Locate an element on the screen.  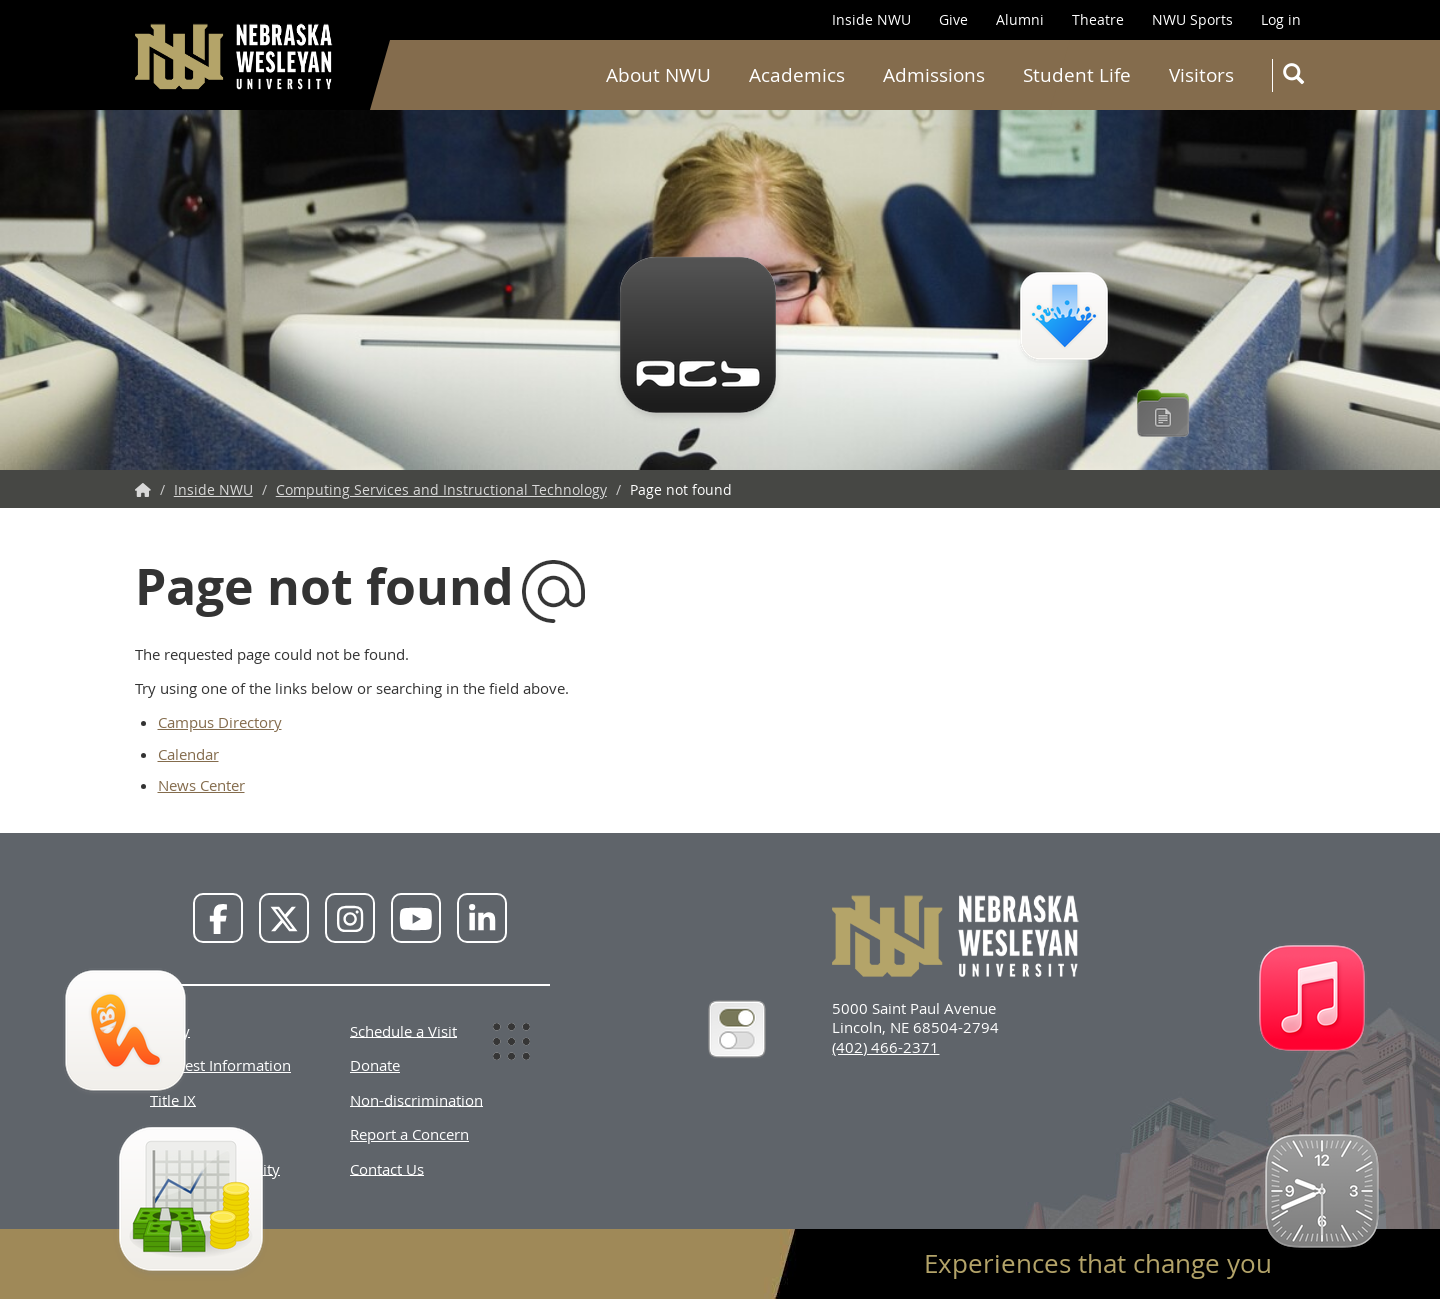
open unity tweak tool settings is located at coordinates (737, 1029).